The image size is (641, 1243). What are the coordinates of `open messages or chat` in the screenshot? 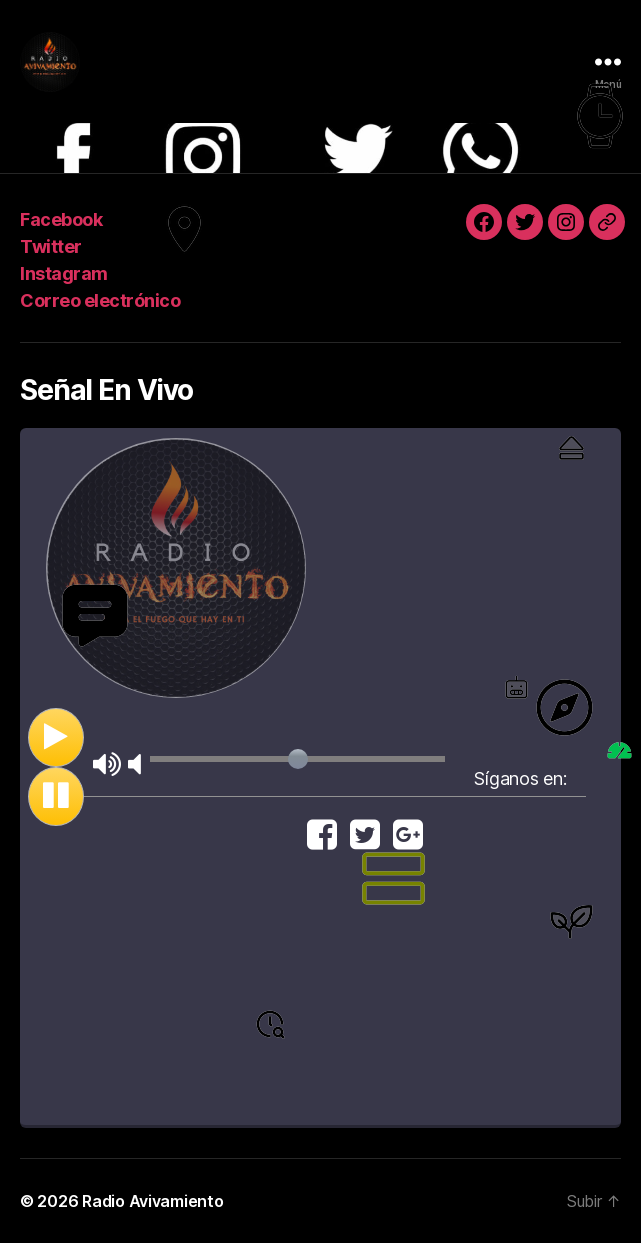 It's located at (95, 614).